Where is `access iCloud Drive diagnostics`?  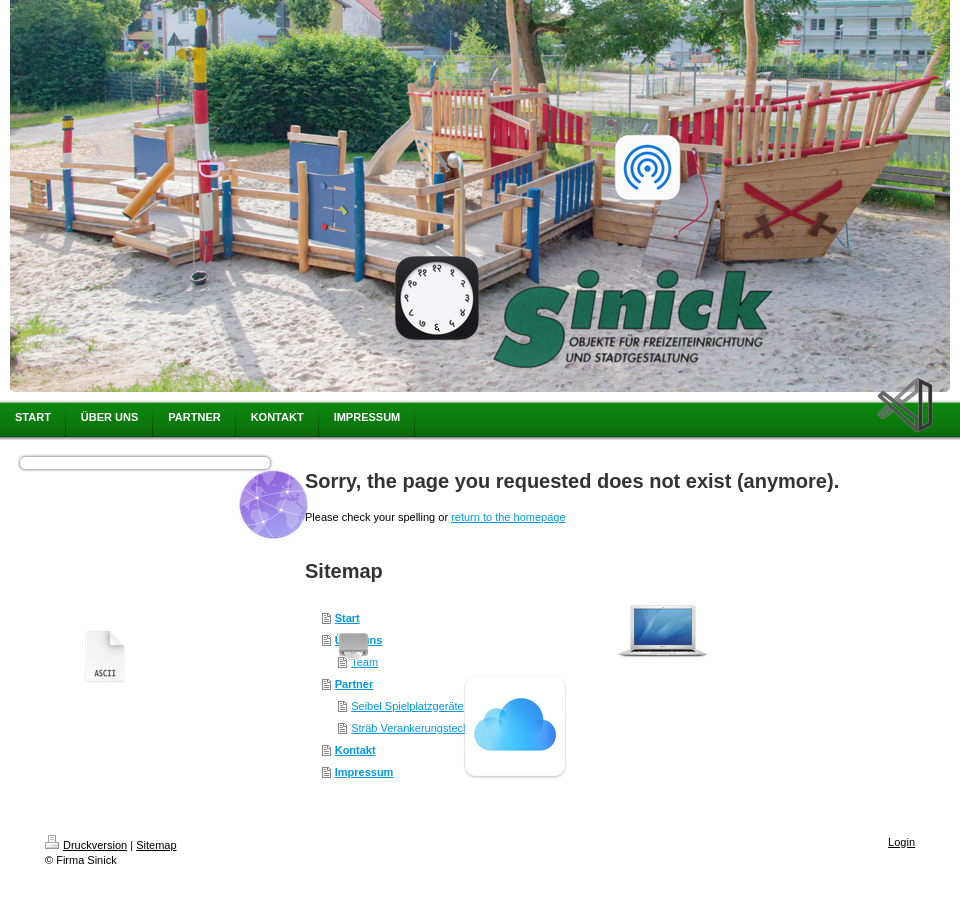
access iCloud Drive diagnostics is located at coordinates (515, 726).